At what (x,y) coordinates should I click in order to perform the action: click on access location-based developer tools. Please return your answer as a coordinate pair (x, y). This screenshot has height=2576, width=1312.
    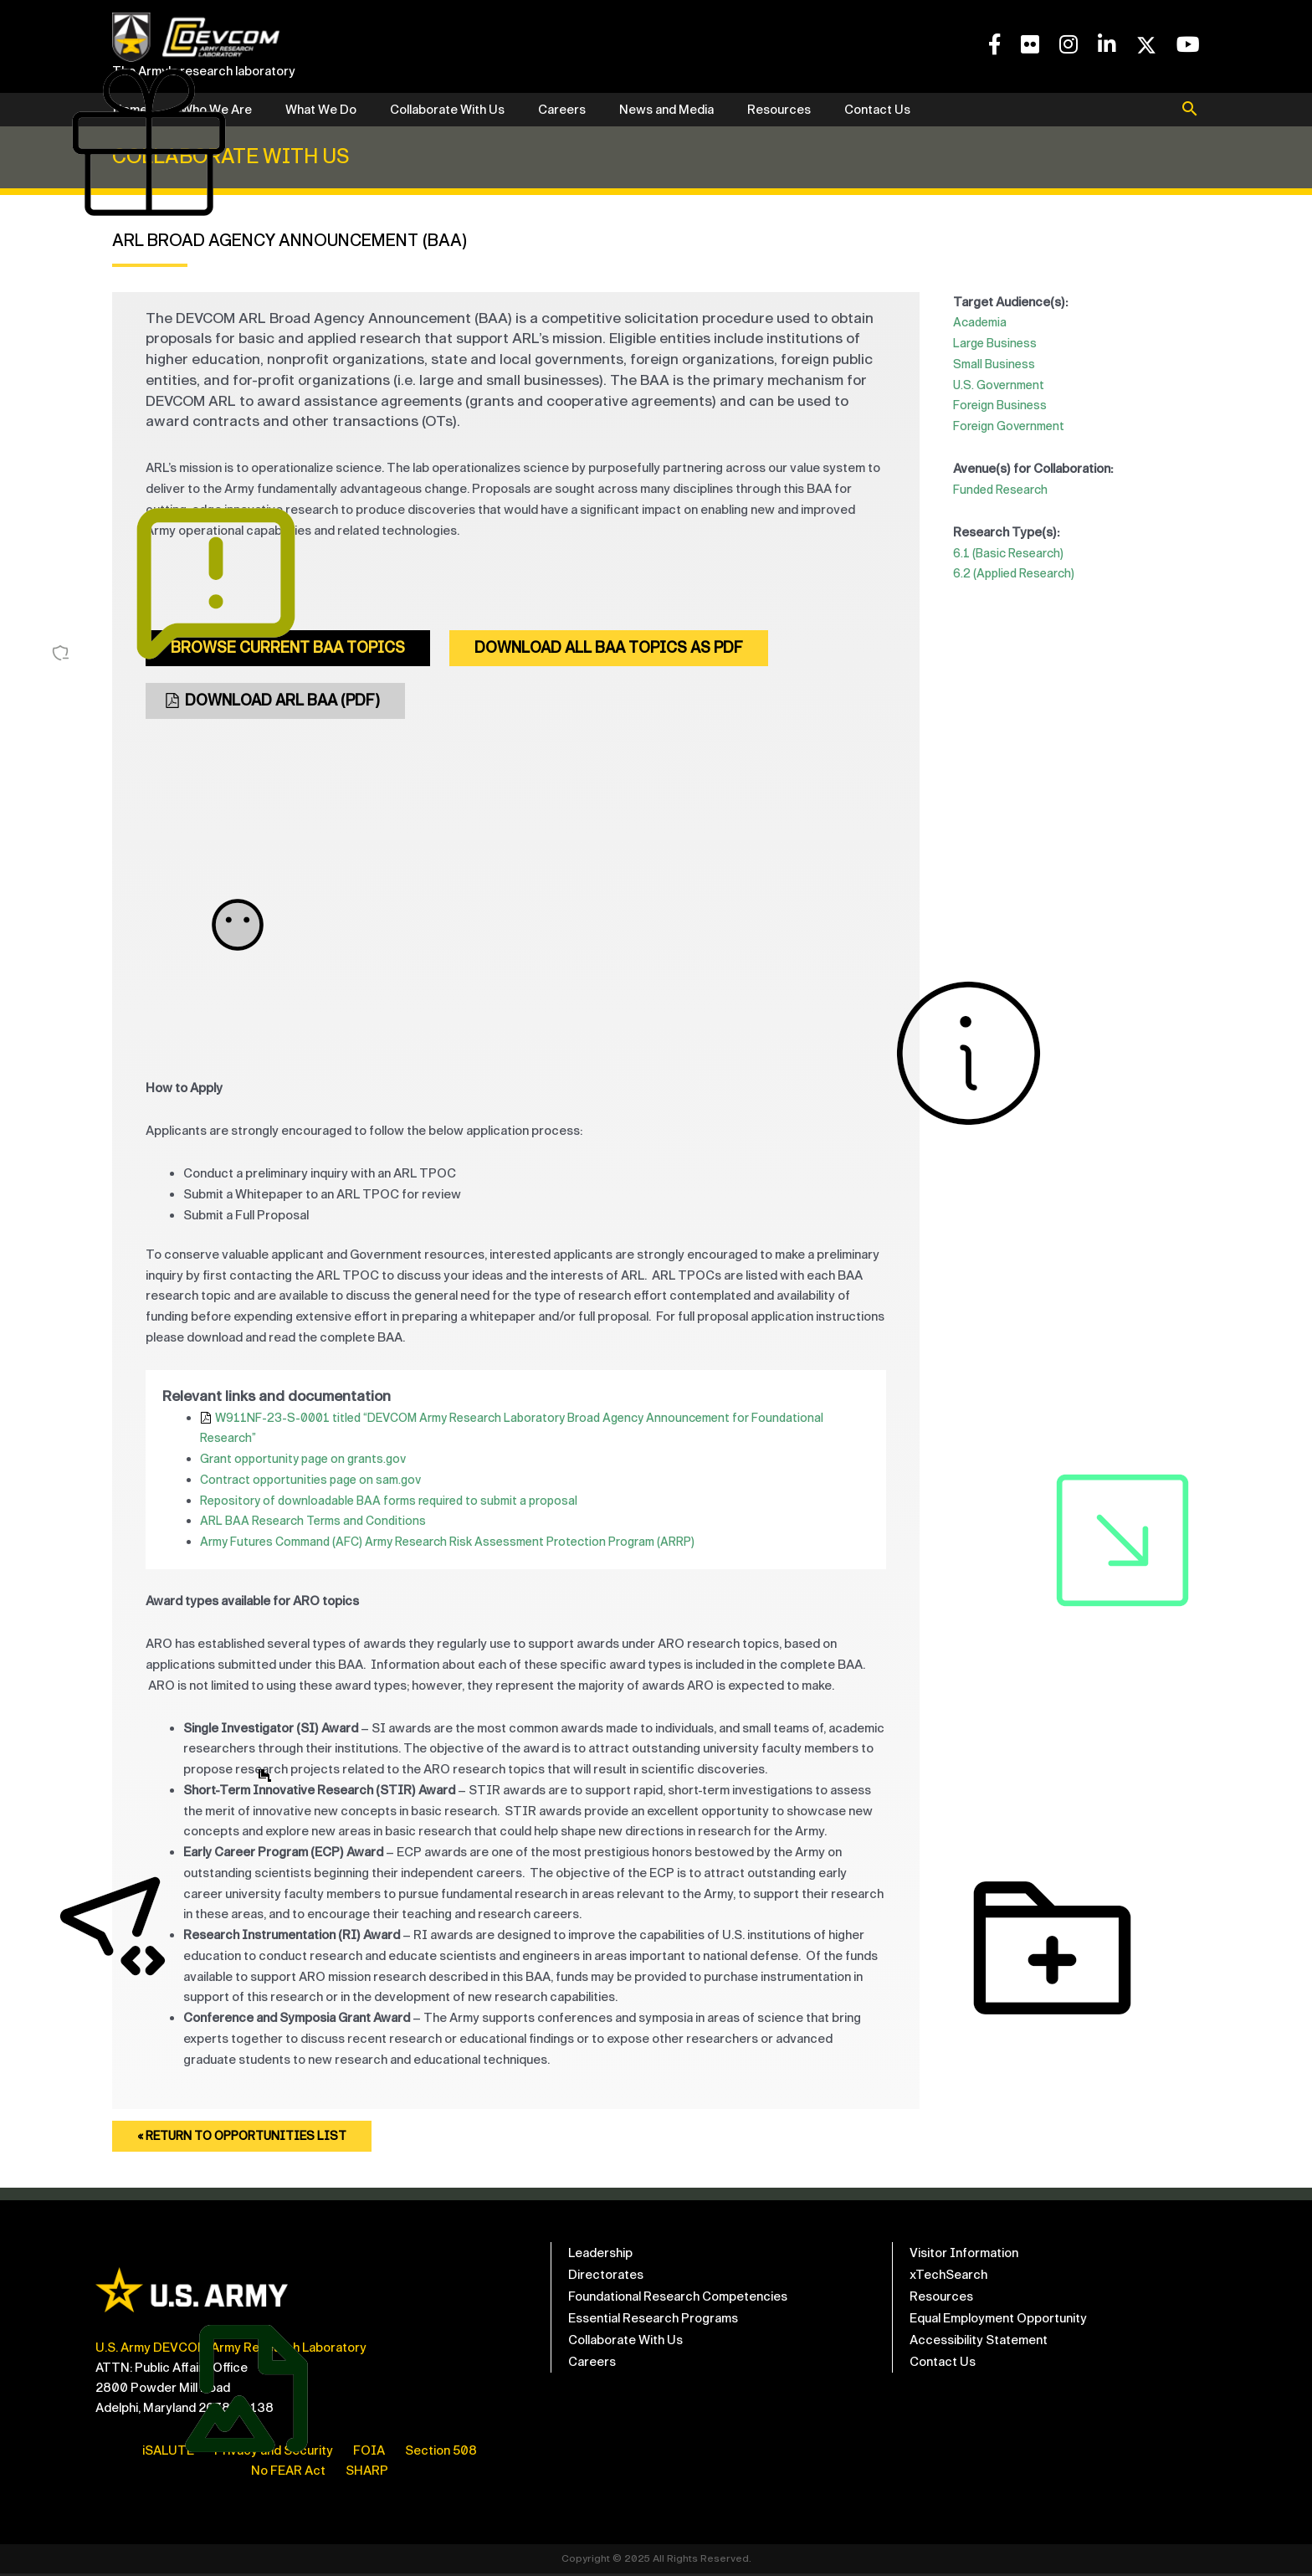
    Looking at the image, I should click on (110, 1926).